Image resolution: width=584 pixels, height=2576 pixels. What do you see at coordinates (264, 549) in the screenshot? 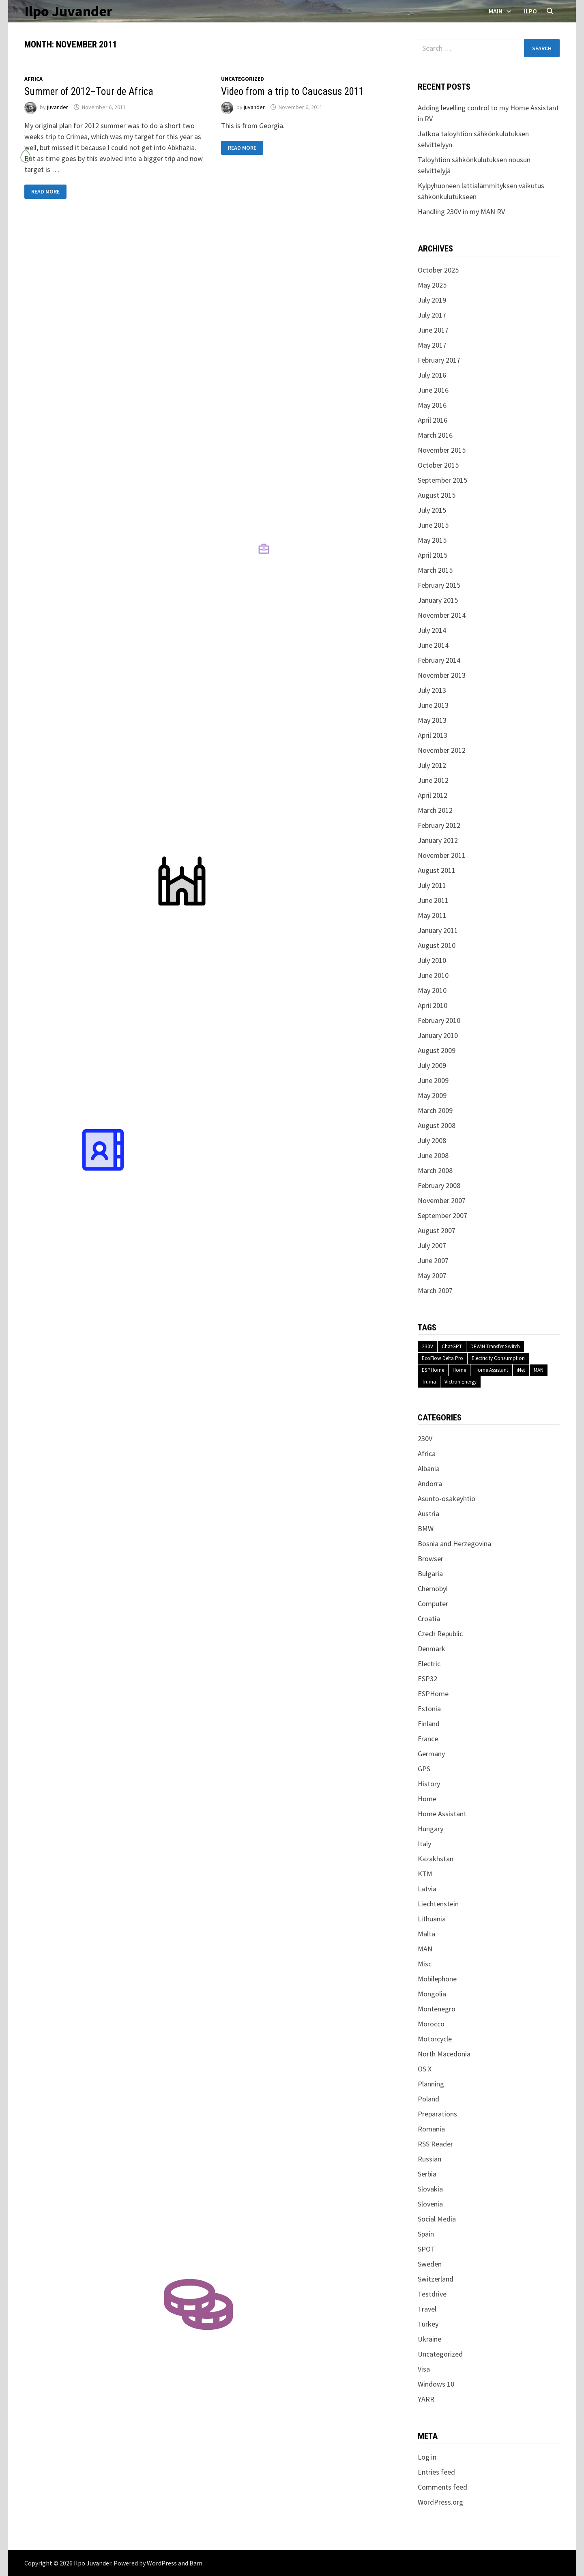
I see `access work or business-related content` at bounding box center [264, 549].